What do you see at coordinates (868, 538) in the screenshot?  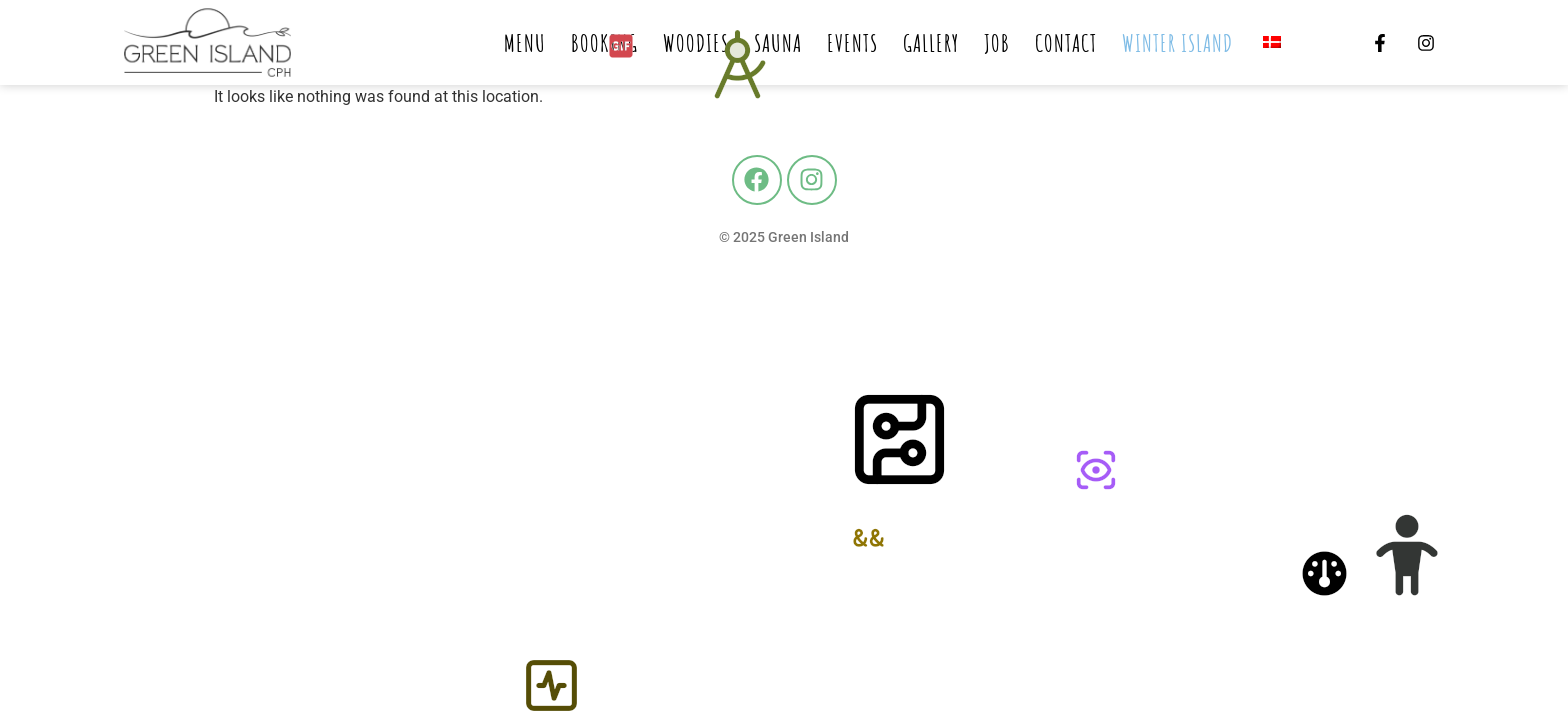 I see `insert special characters or symbols` at bounding box center [868, 538].